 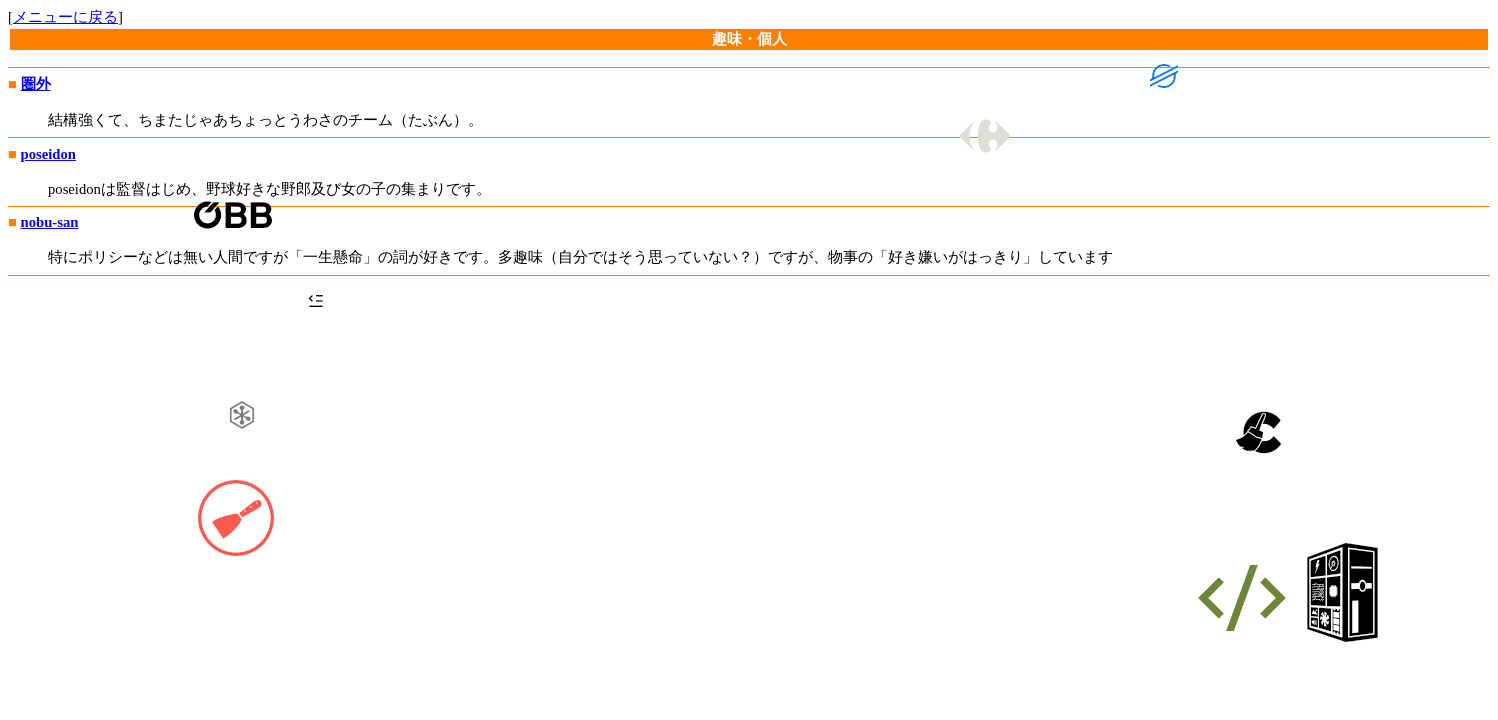 I want to click on Scrapy web scraping framework logo, so click(x=236, y=518).